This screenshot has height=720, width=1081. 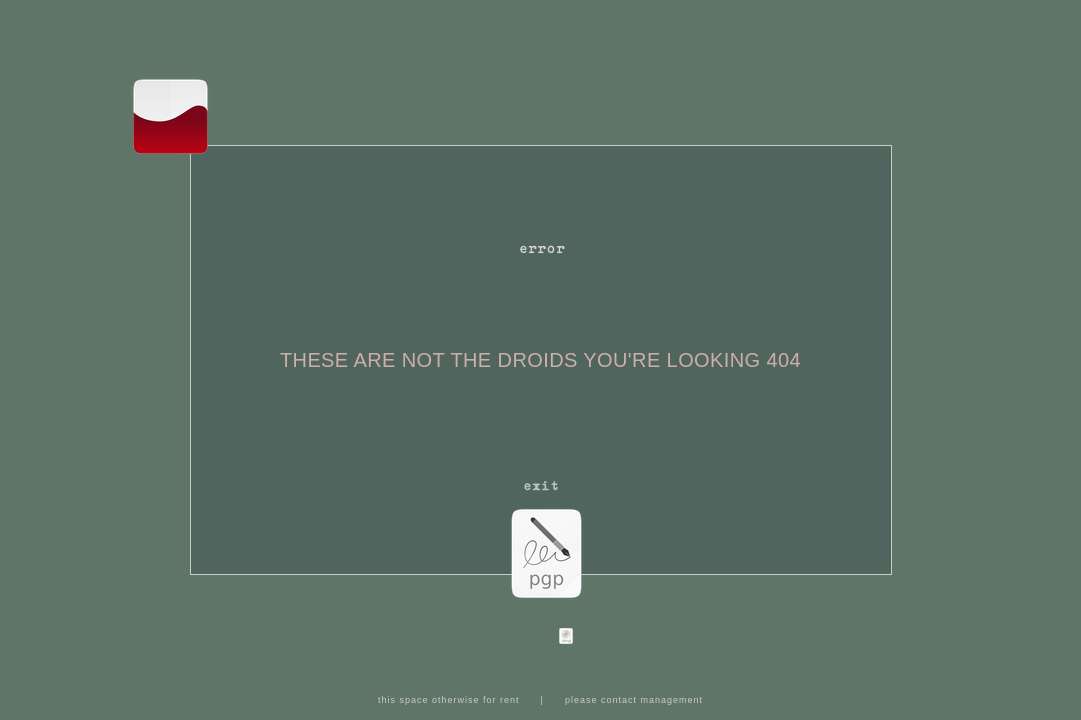 What do you see at coordinates (546, 553) in the screenshot?
I see `a PGP digital signature file` at bounding box center [546, 553].